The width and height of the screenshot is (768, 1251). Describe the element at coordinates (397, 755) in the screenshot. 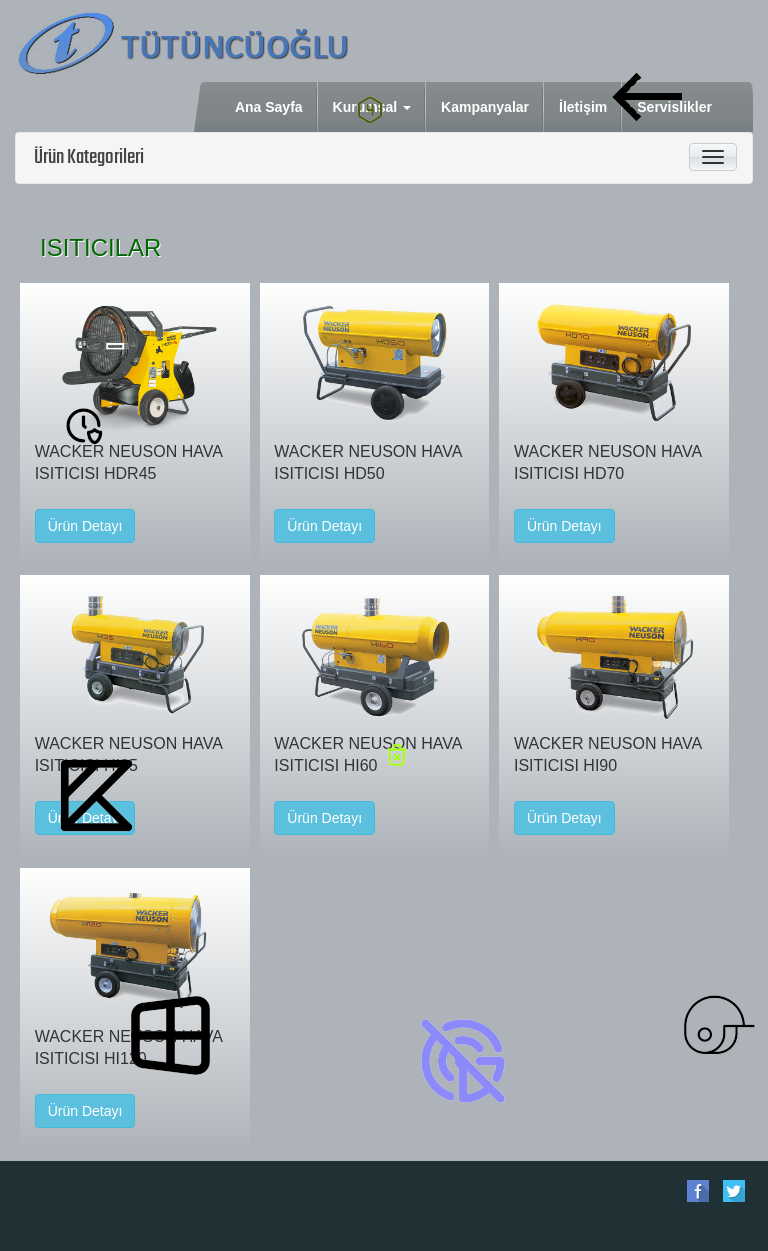

I see `permanently delete an item` at that location.